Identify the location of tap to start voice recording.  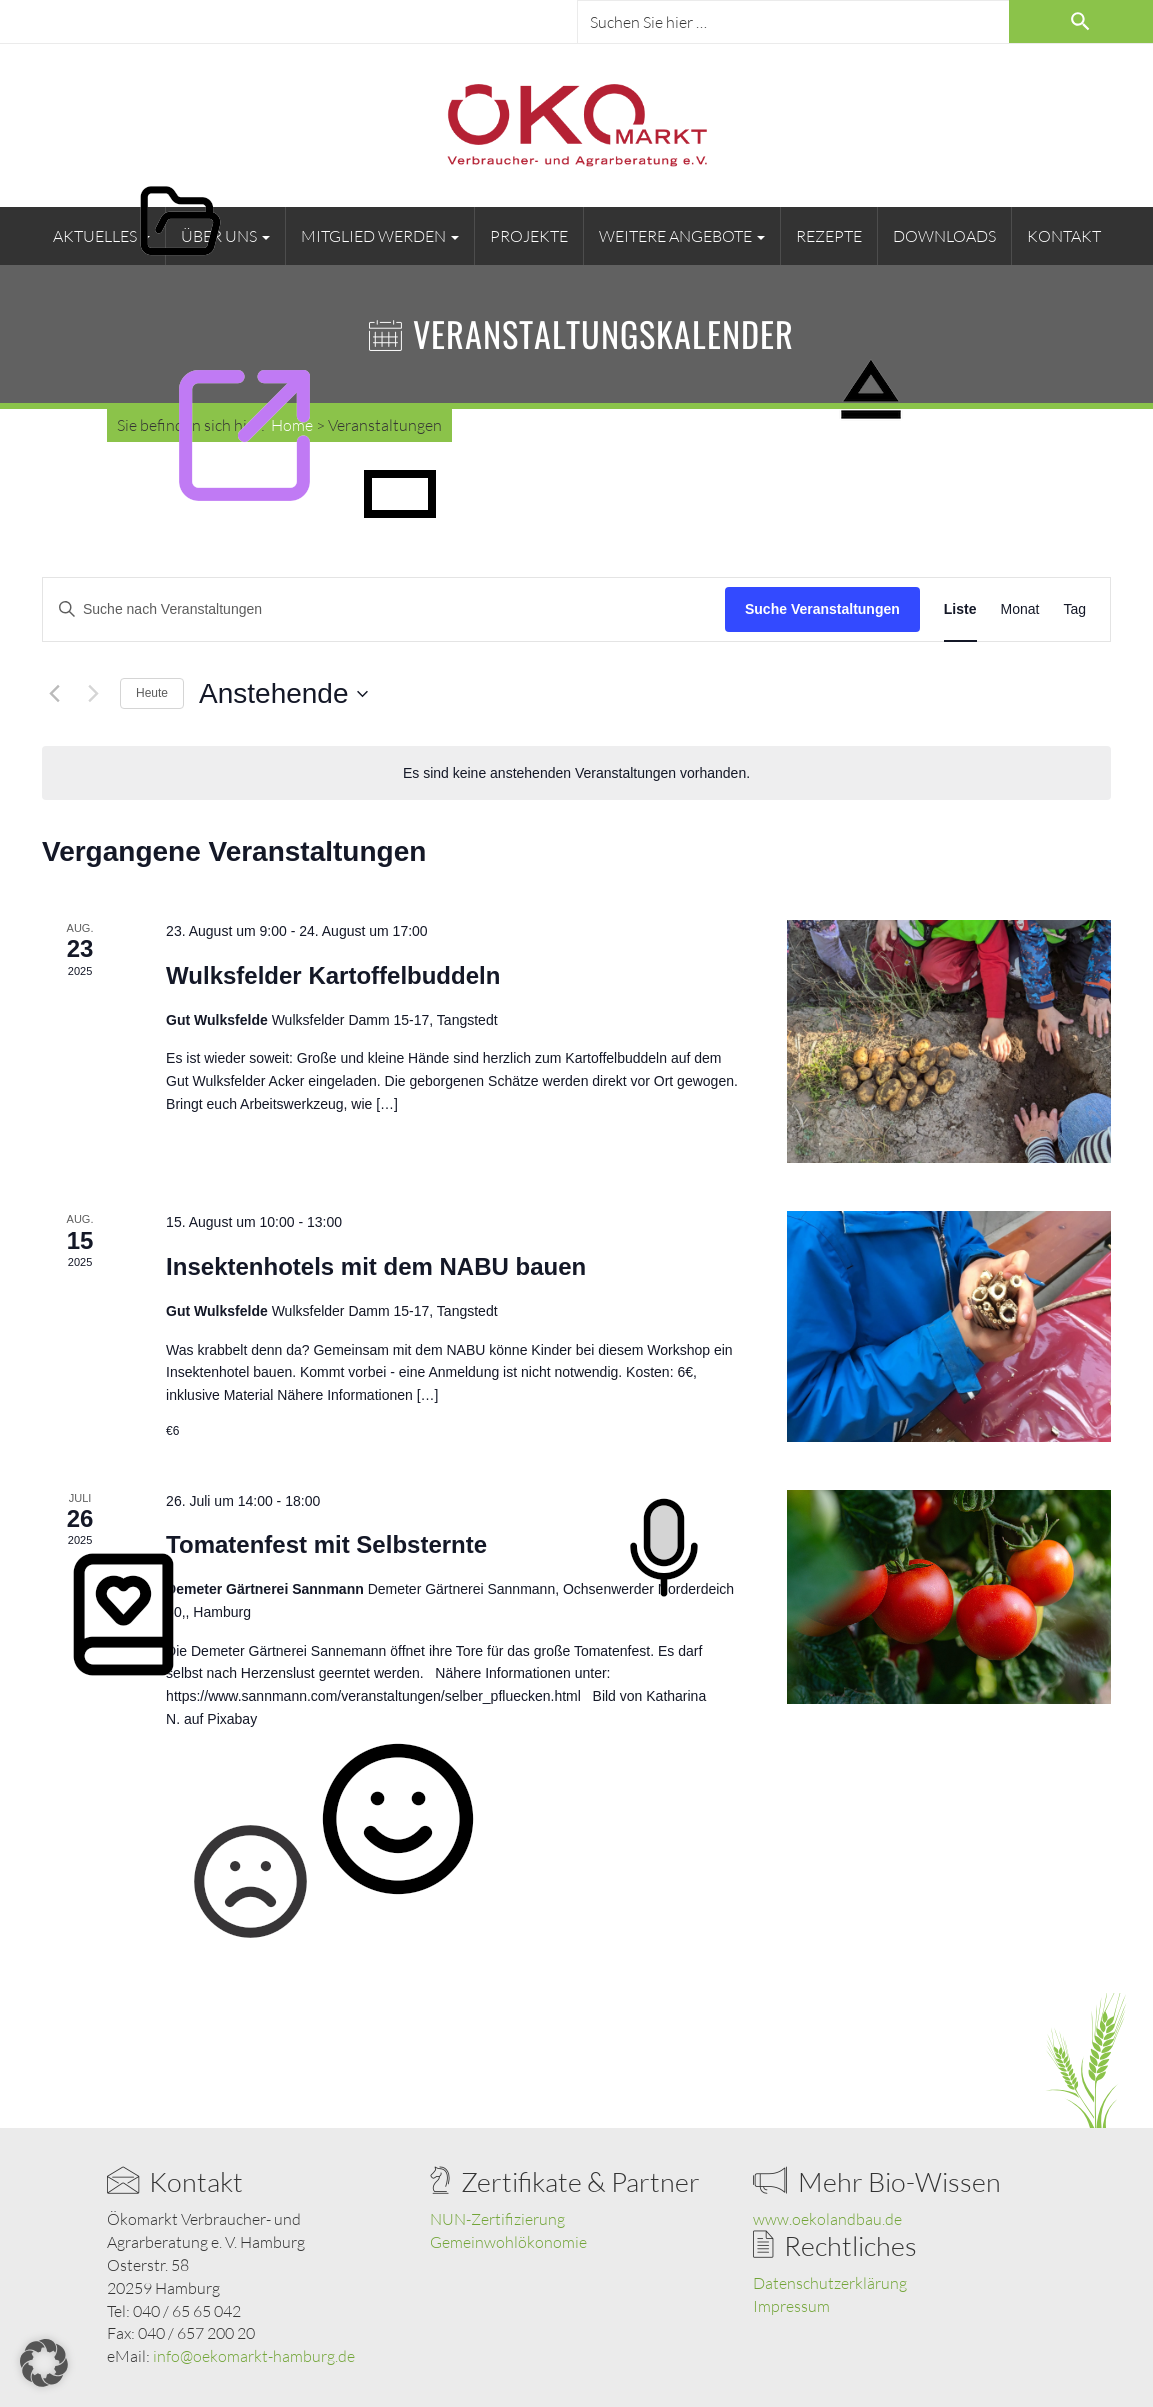
(664, 1546).